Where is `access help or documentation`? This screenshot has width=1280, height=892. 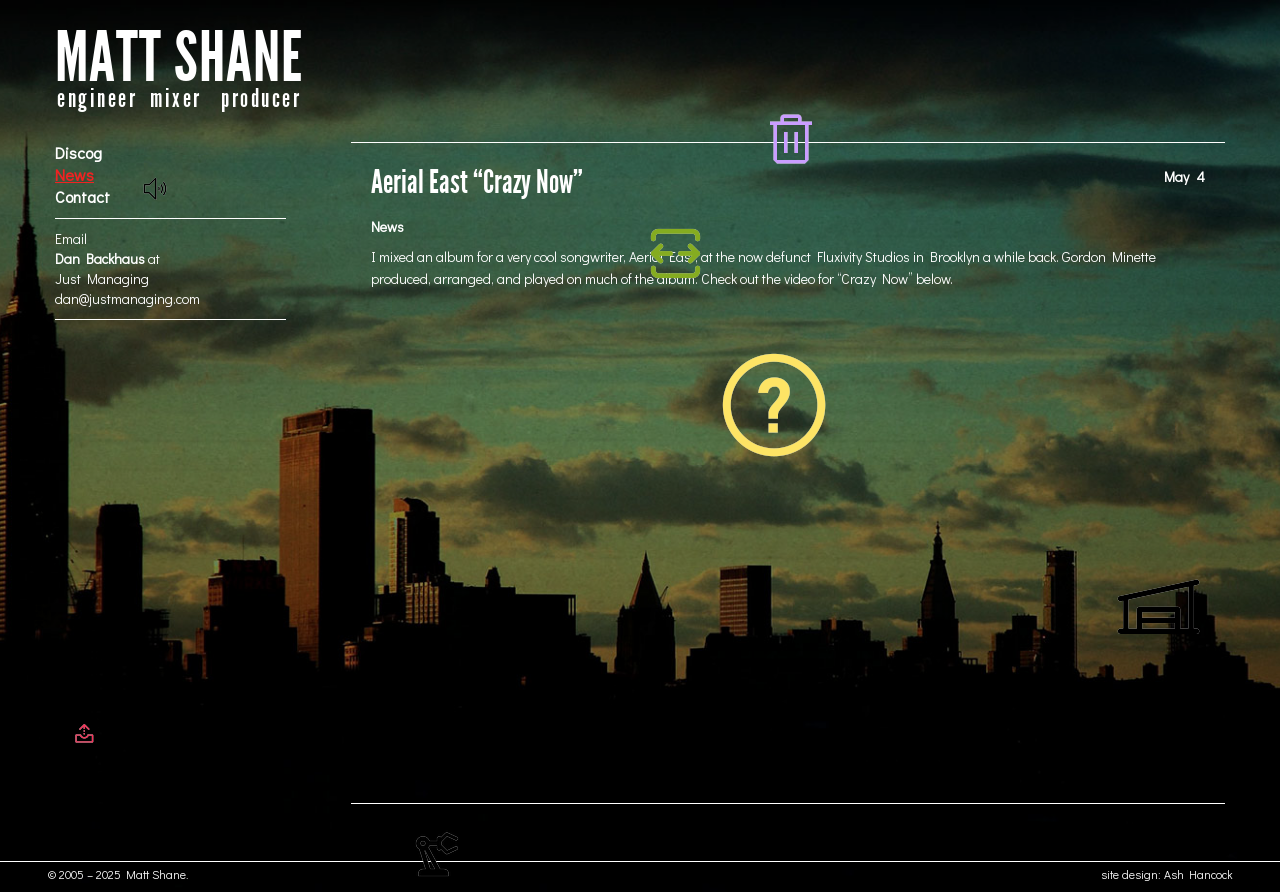 access help or documentation is located at coordinates (778, 409).